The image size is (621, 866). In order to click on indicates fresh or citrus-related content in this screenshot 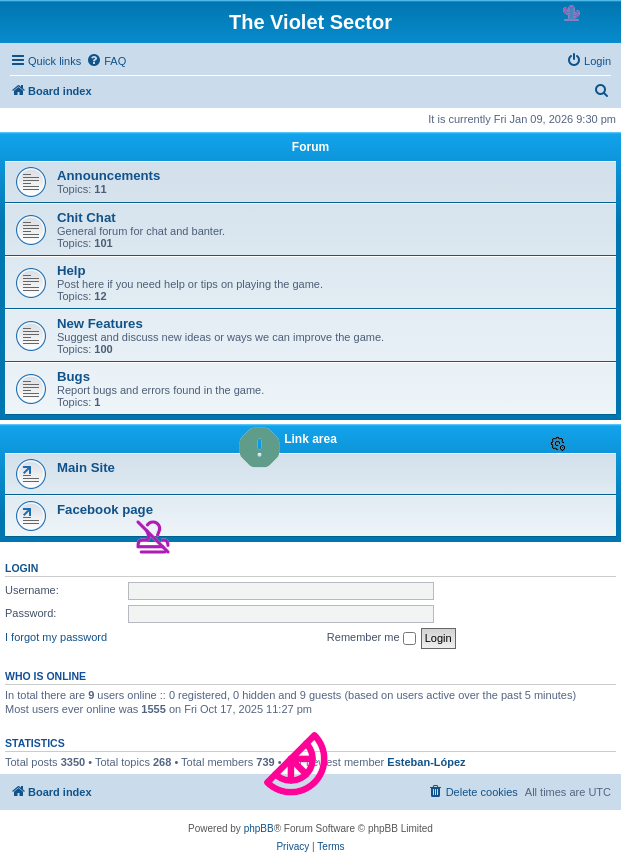, I will do `click(296, 764)`.